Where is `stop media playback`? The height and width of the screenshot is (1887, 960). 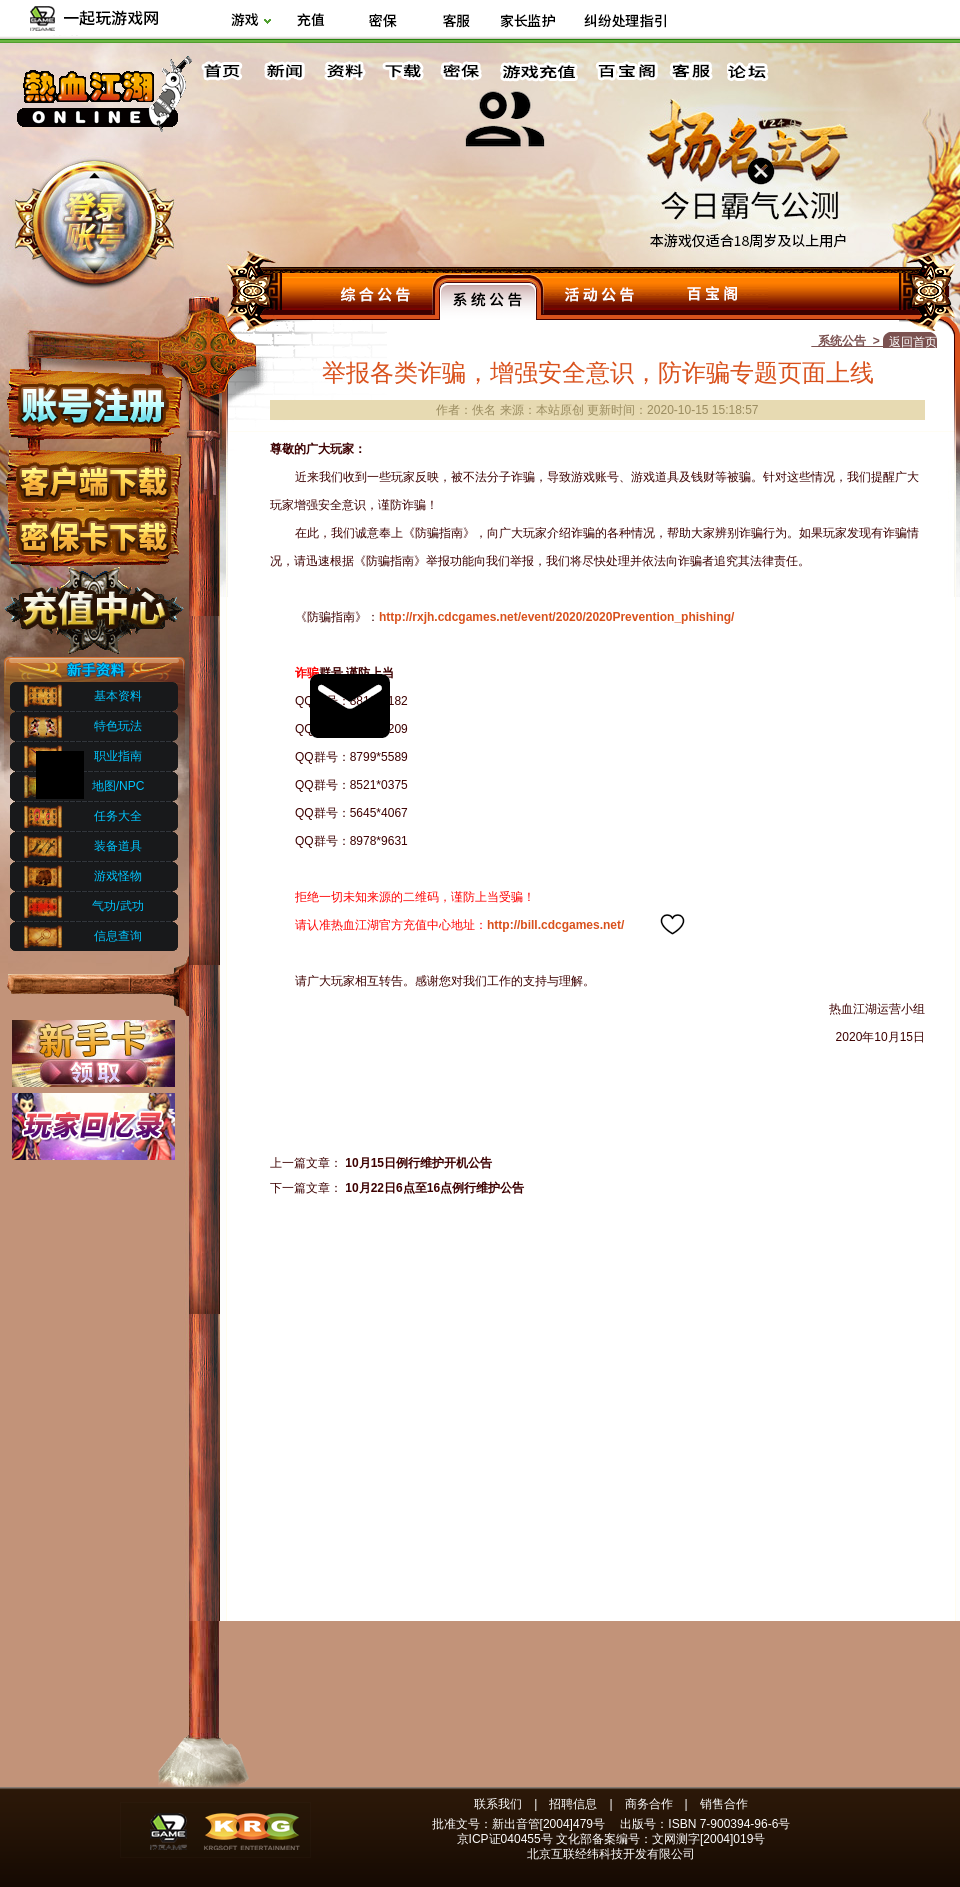 stop media playback is located at coordinates (60, 775).